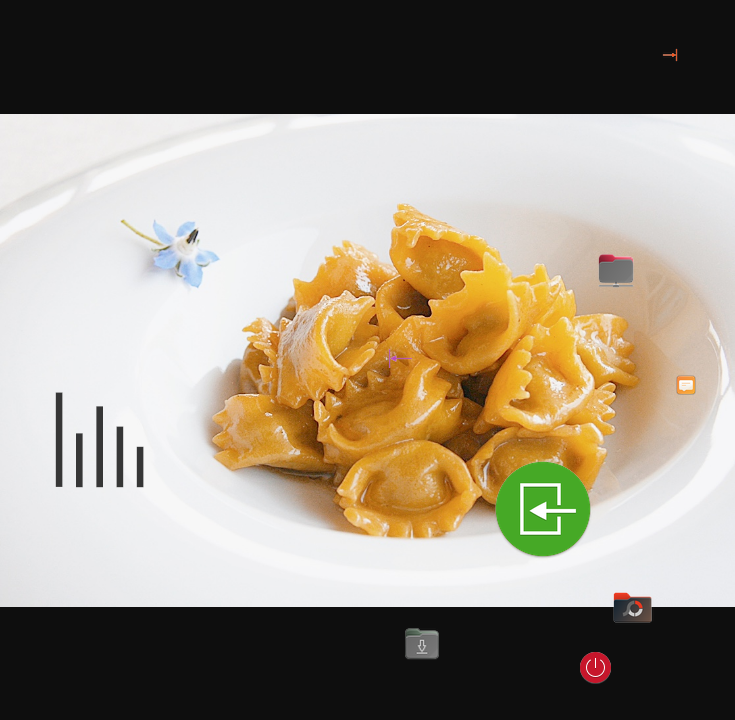 The width and height of the screenshot is (735, 720). What do you see at coordinates (632, 608) in the screenshot?
I see `open photoscape application folder` at bounding box center [632, 608].